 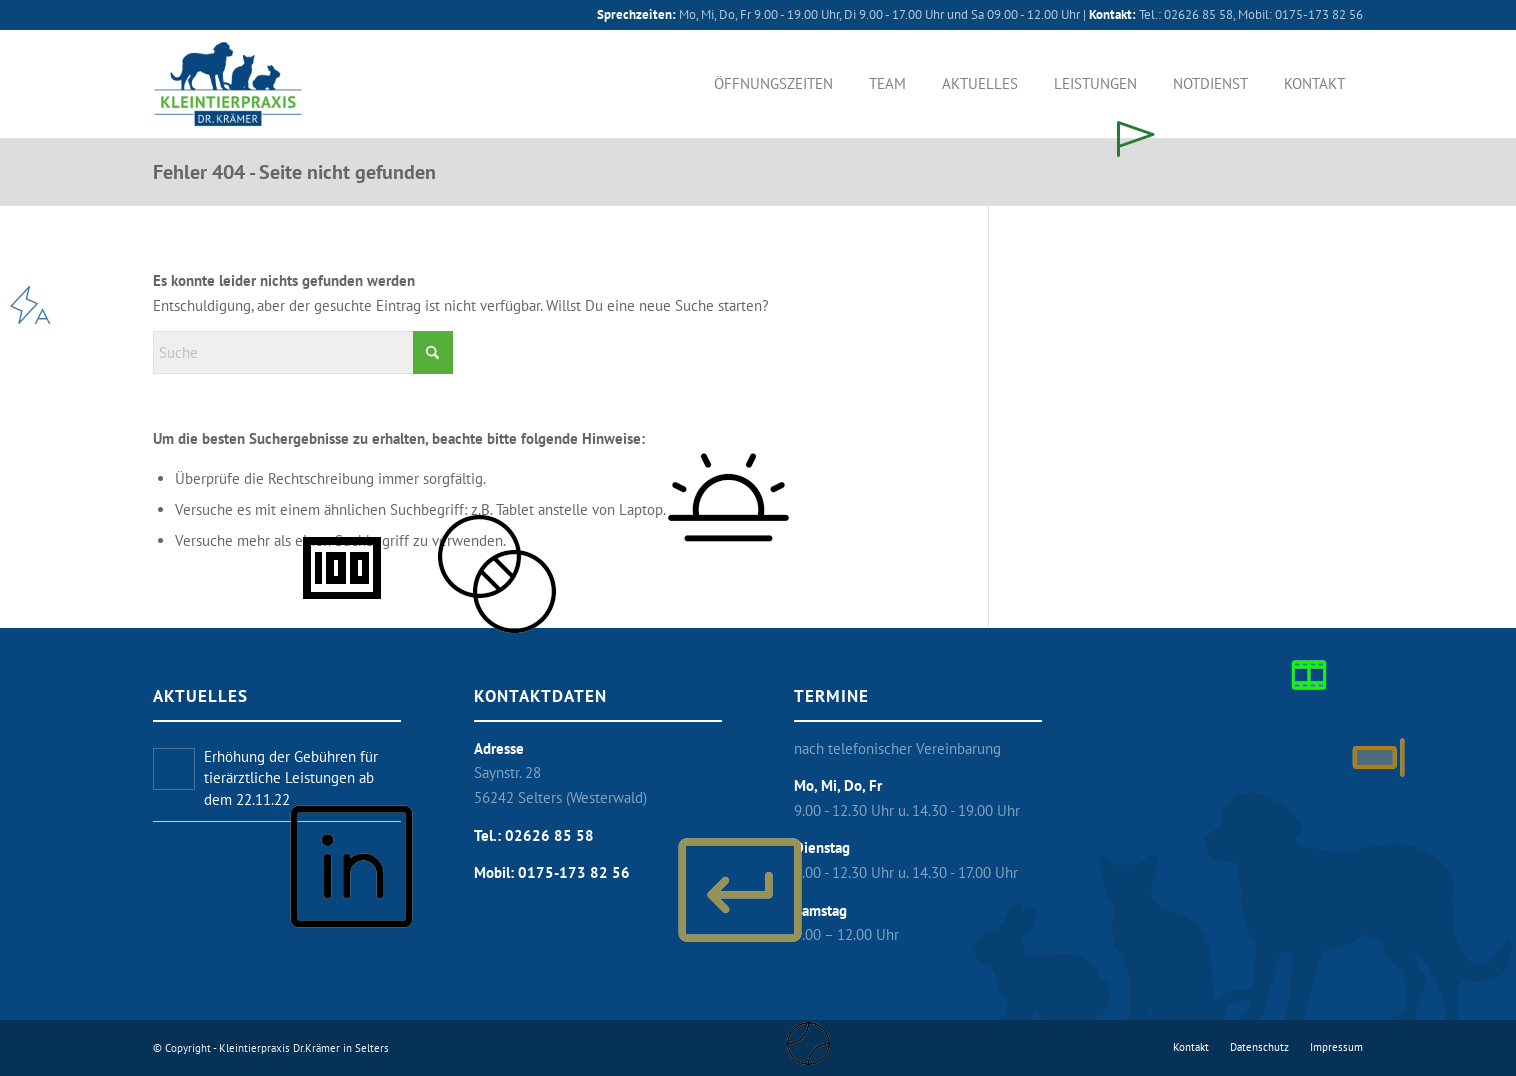 What do you see at coordinates (808, 1043) in the screenshot?
I see `access tennis or sports-related features` at bounding box center [808, 1043].